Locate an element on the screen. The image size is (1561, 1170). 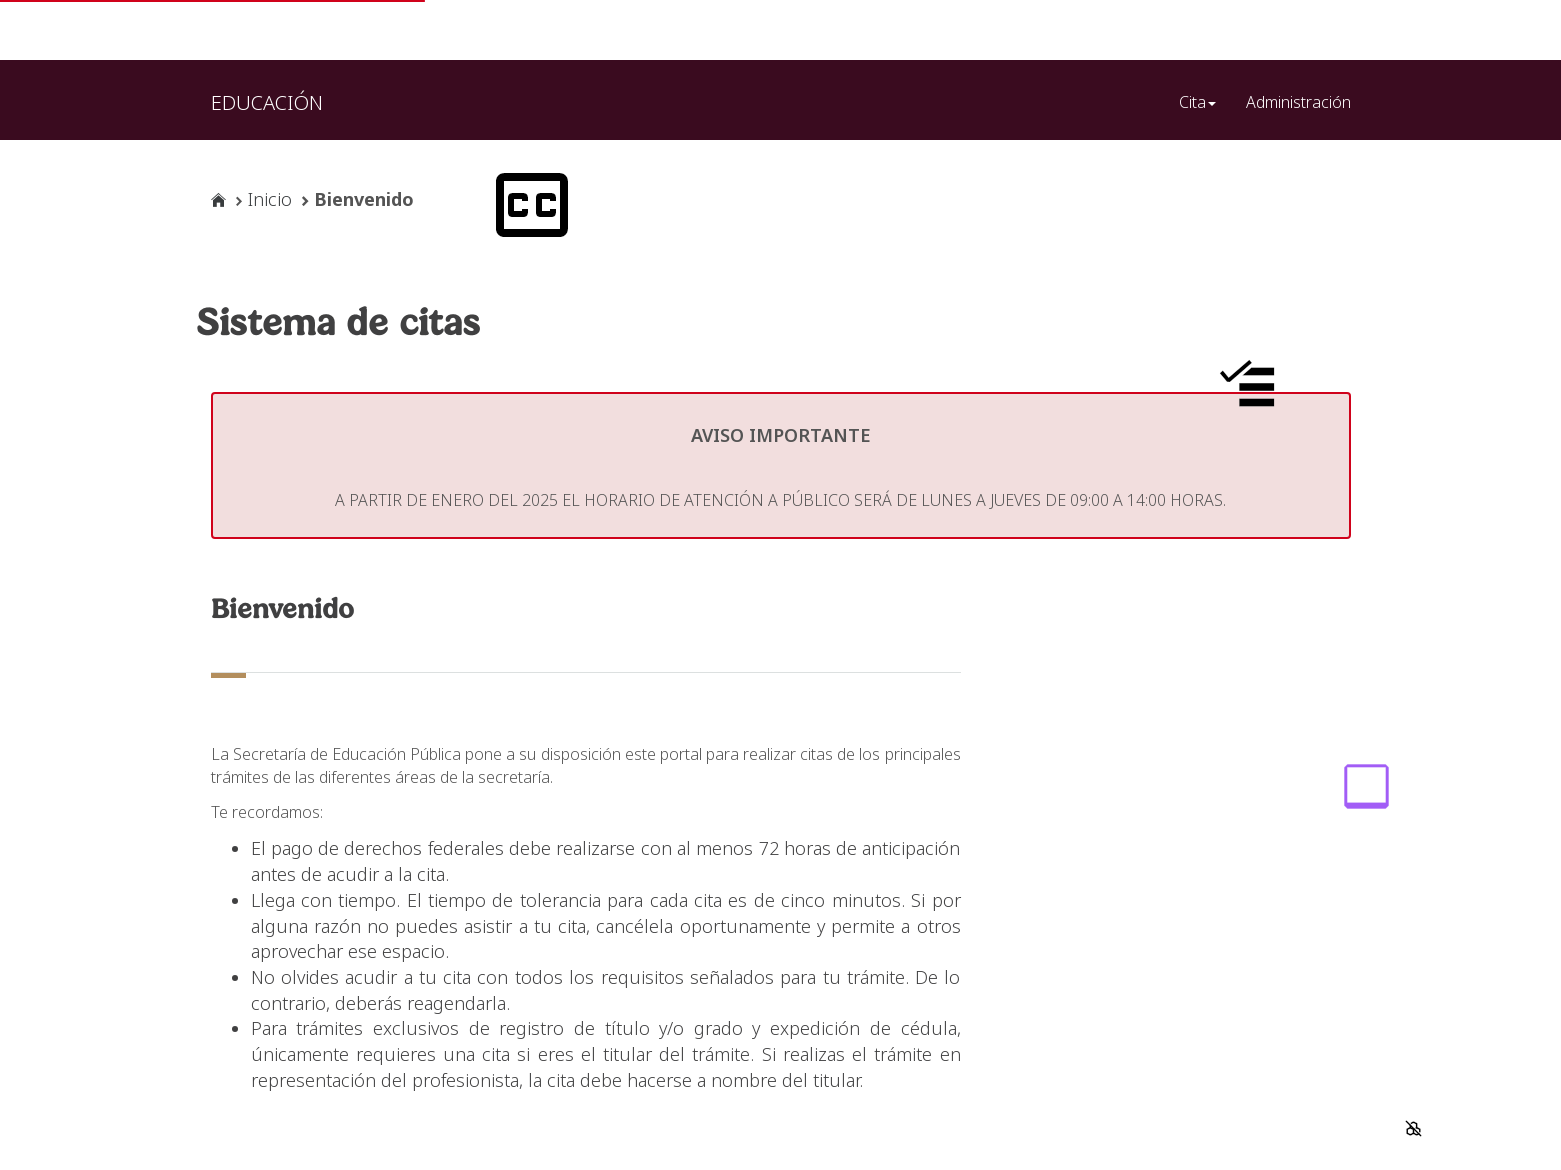
enable closed captions for video content is located at coordinates (532, 205).